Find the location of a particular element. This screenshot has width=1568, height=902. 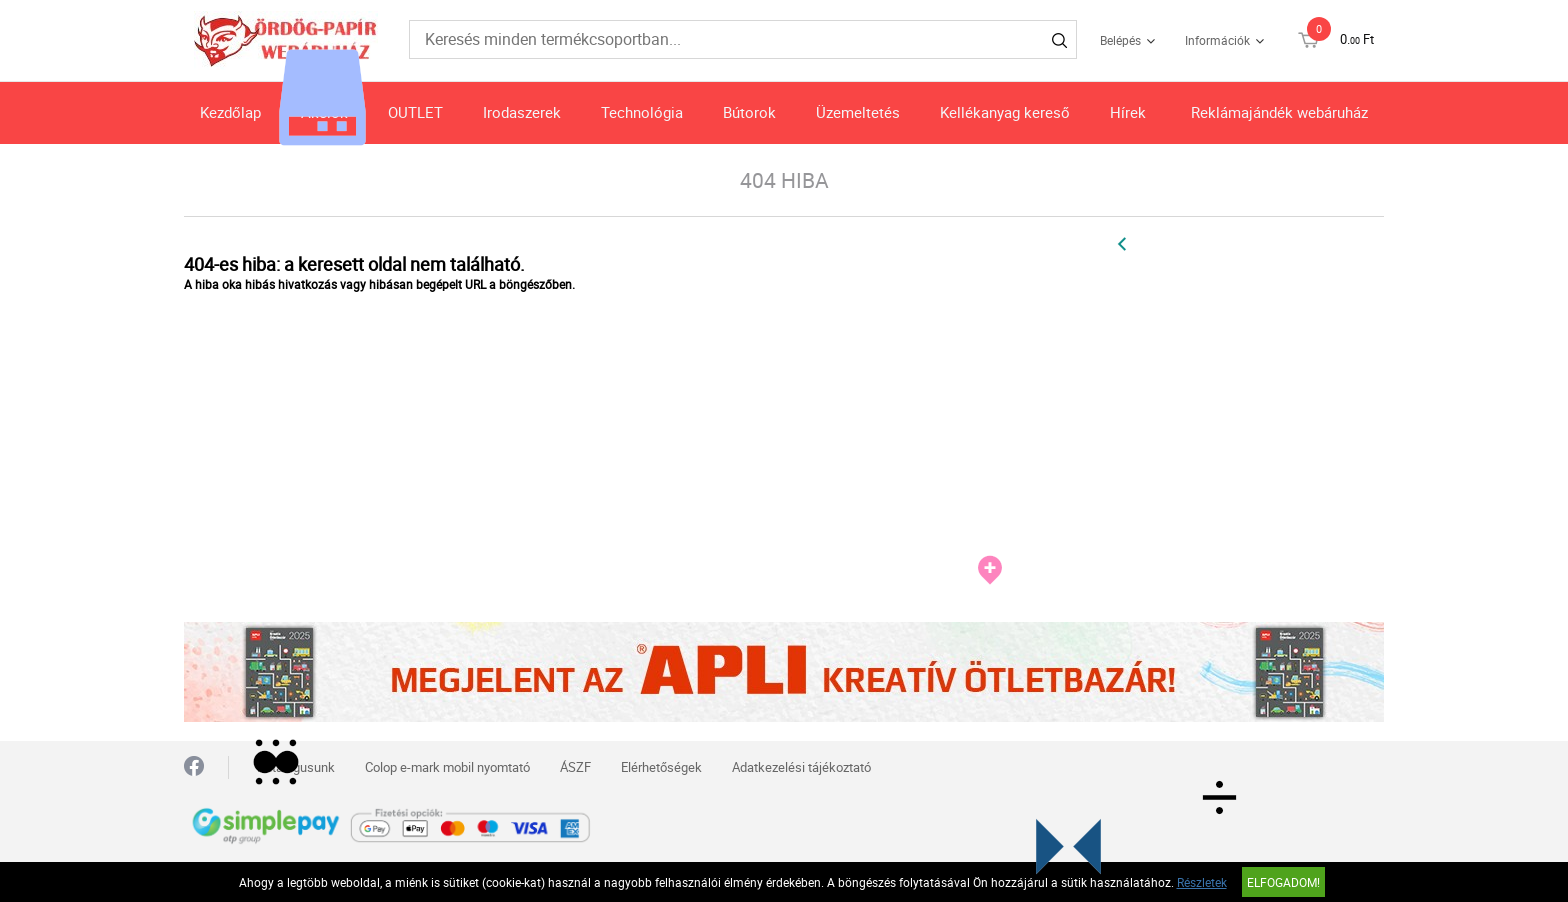

indicates hazy or foggy weather conditions is located at coordinates (276, 762).